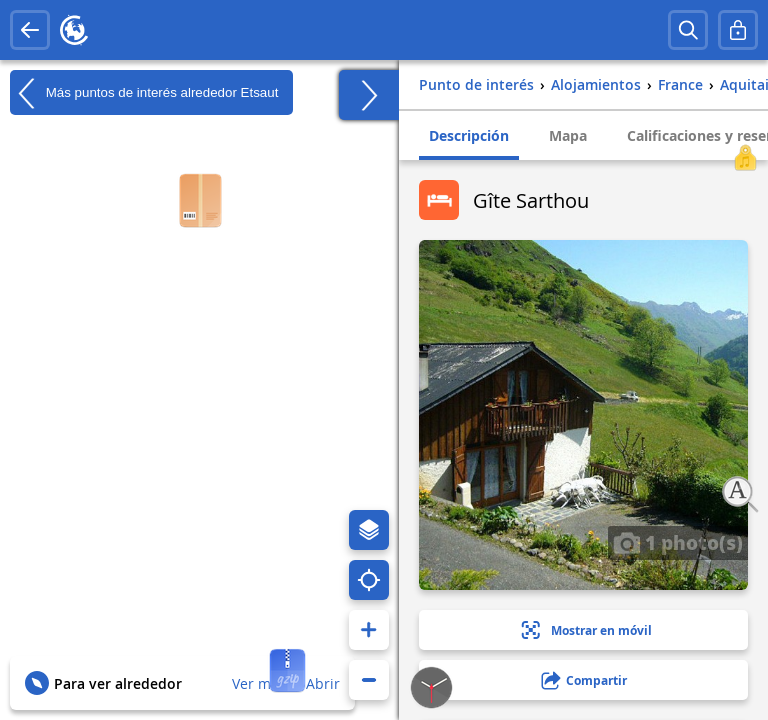 Image resolution: width=768 pixels, height=720 pixels. What do you see at coordinates (745, 157) in the screenshot?
I see `open EarTag music tagging application` at bounding box center [745, 157].